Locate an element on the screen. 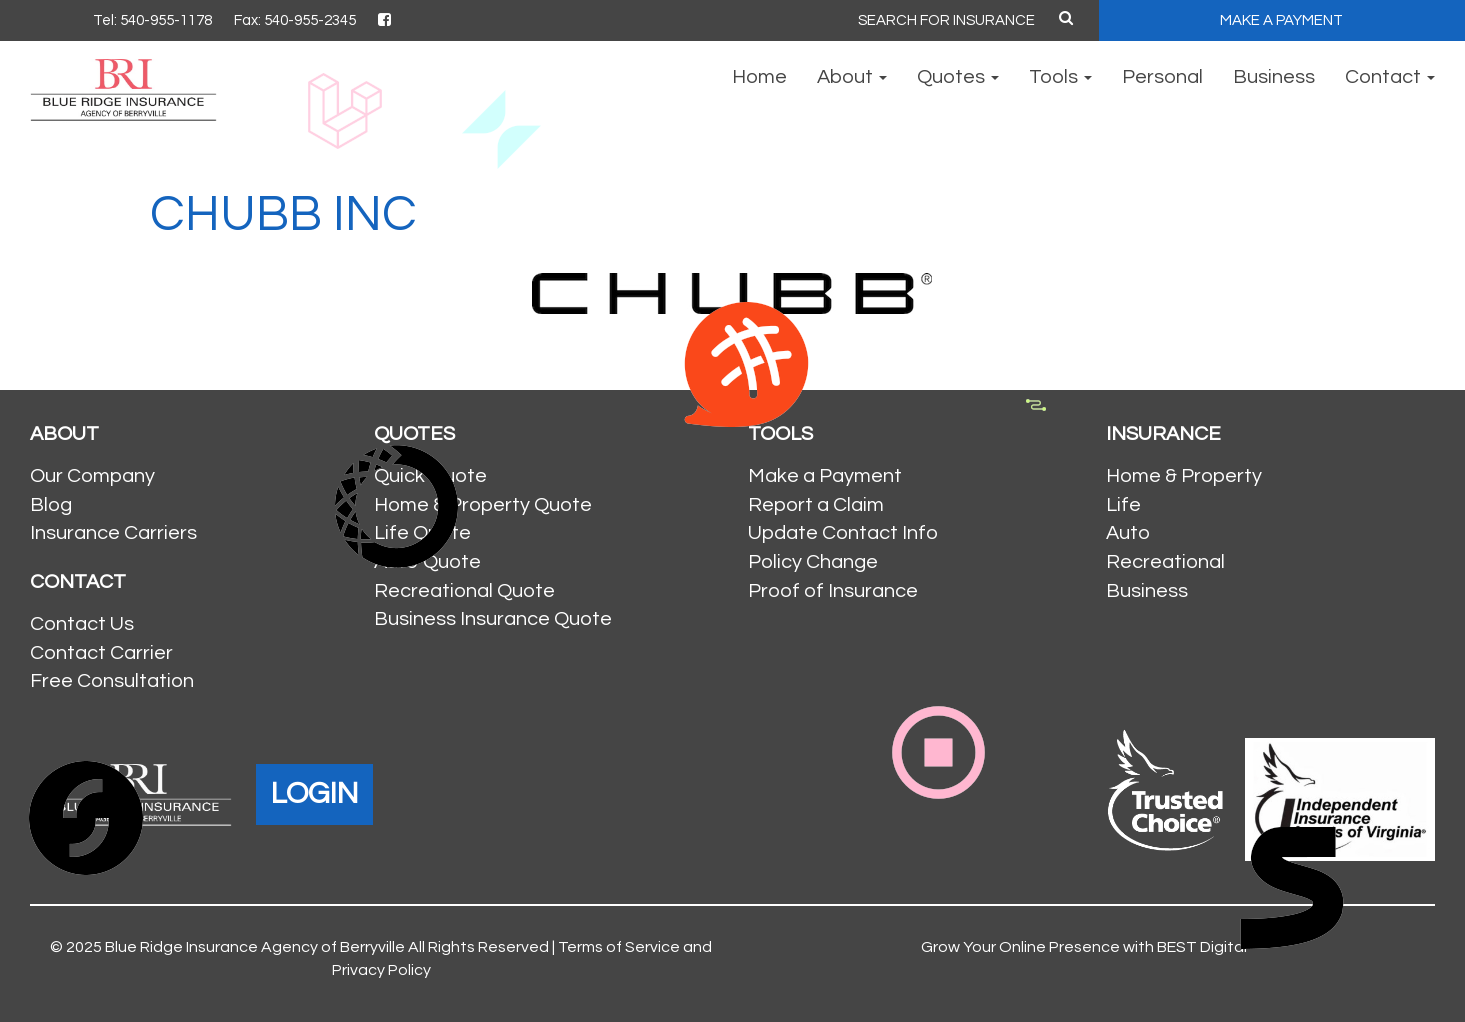 This screenshot has height=1022, width=1465. glide app logo is located at coordinates (501, 129).